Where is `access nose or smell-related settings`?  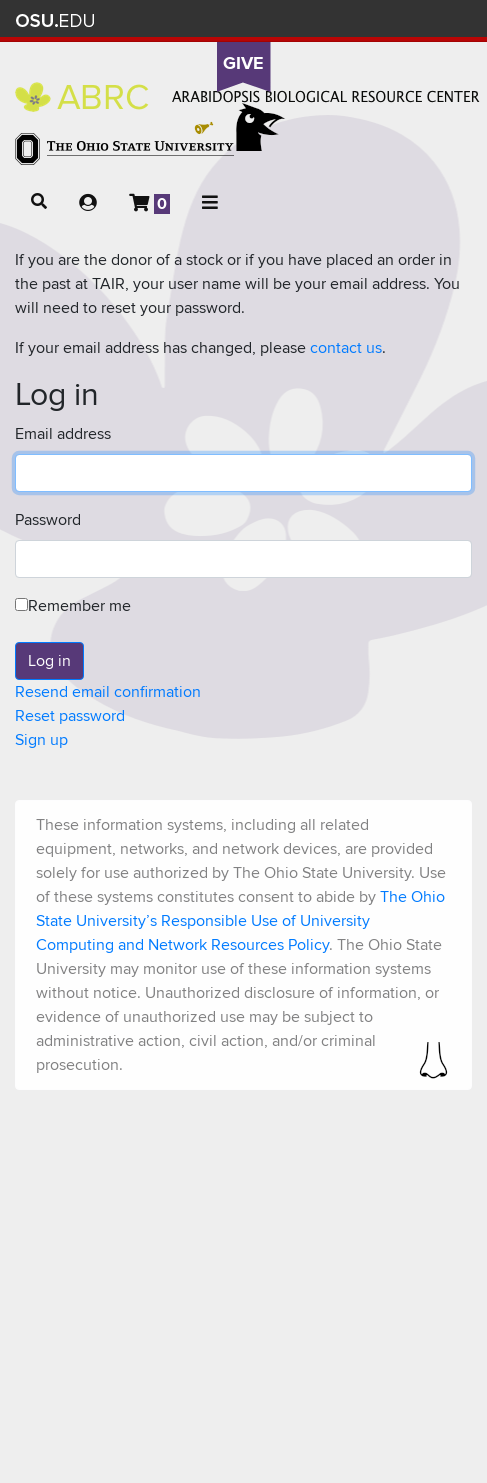
access nose or smell-related settings is located at coordinates (433, 1059).